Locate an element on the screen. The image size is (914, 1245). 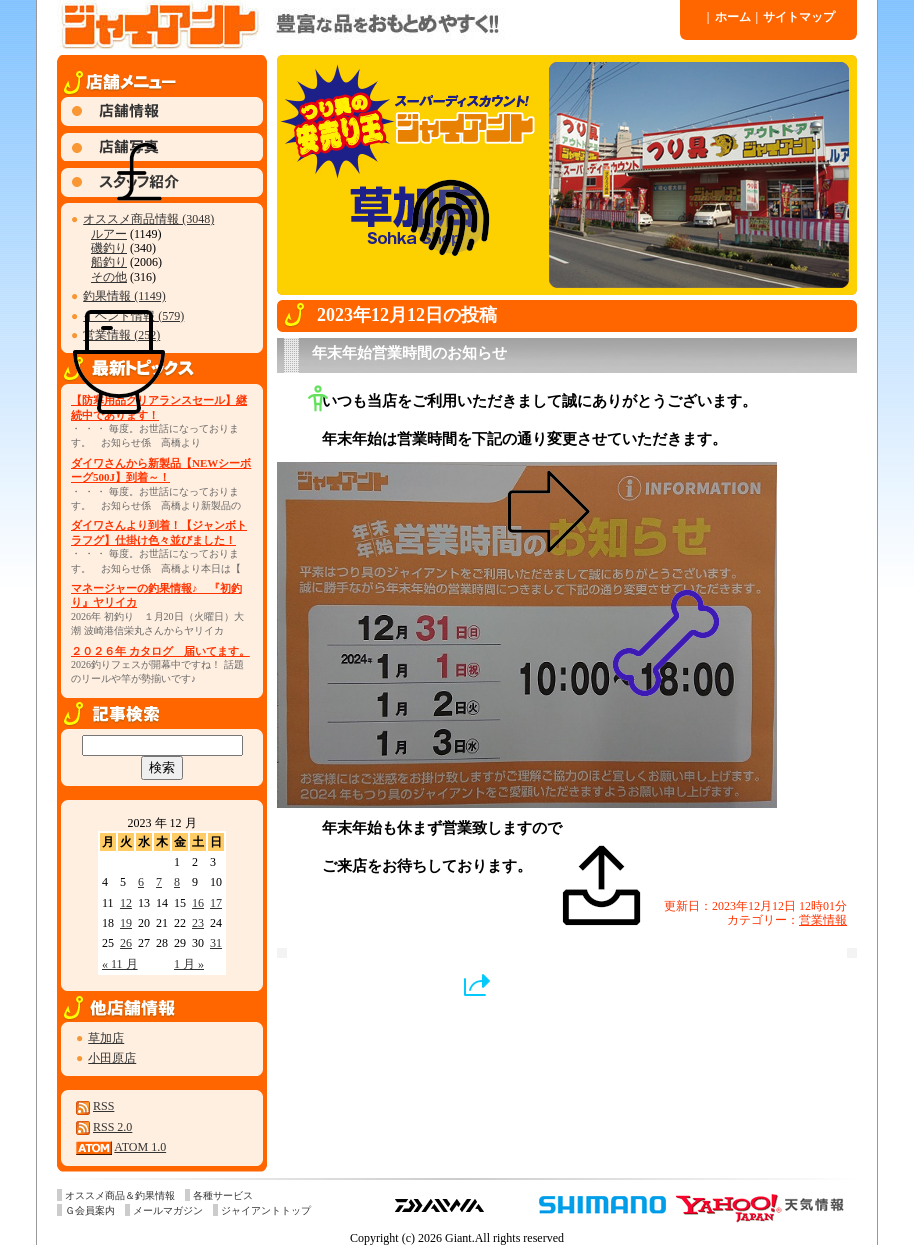
pop changes from git stash is located at coordinates (604, 883).